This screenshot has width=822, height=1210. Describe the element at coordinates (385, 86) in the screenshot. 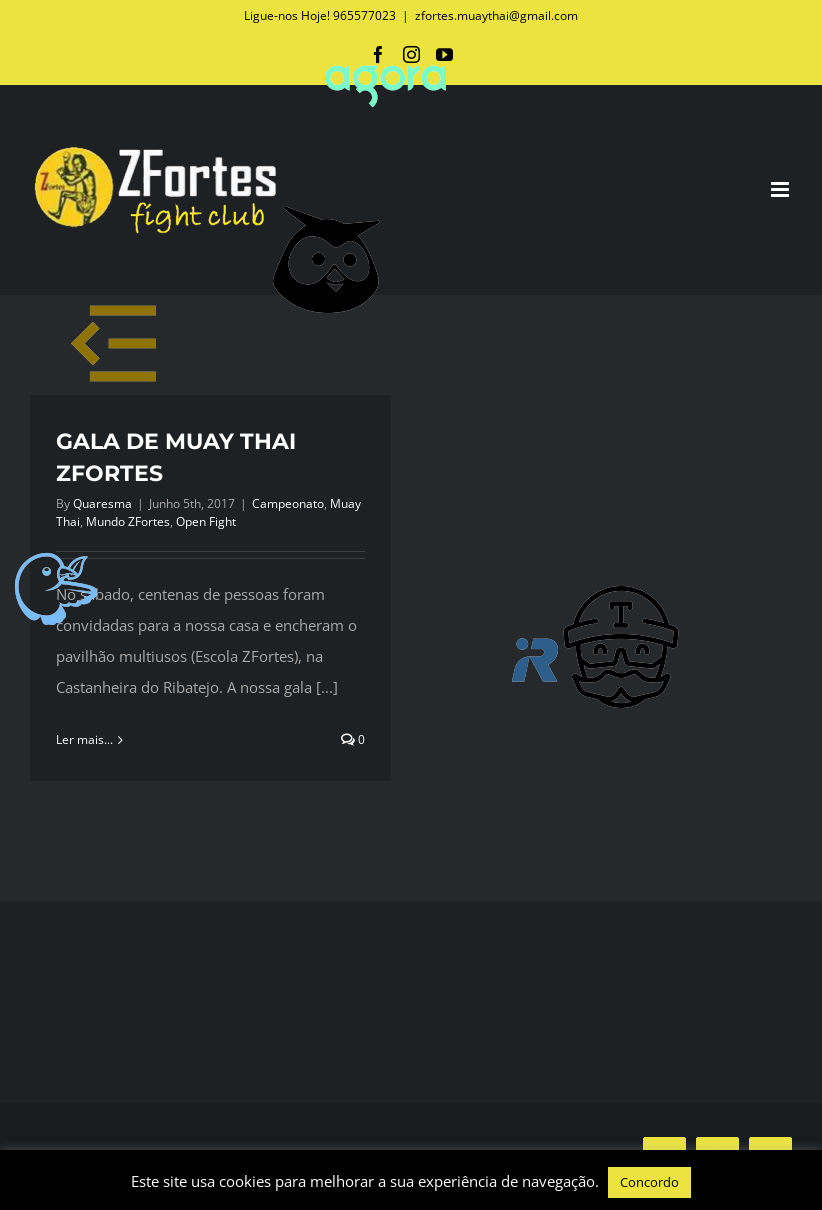

I see `agora brand logo` at that location.